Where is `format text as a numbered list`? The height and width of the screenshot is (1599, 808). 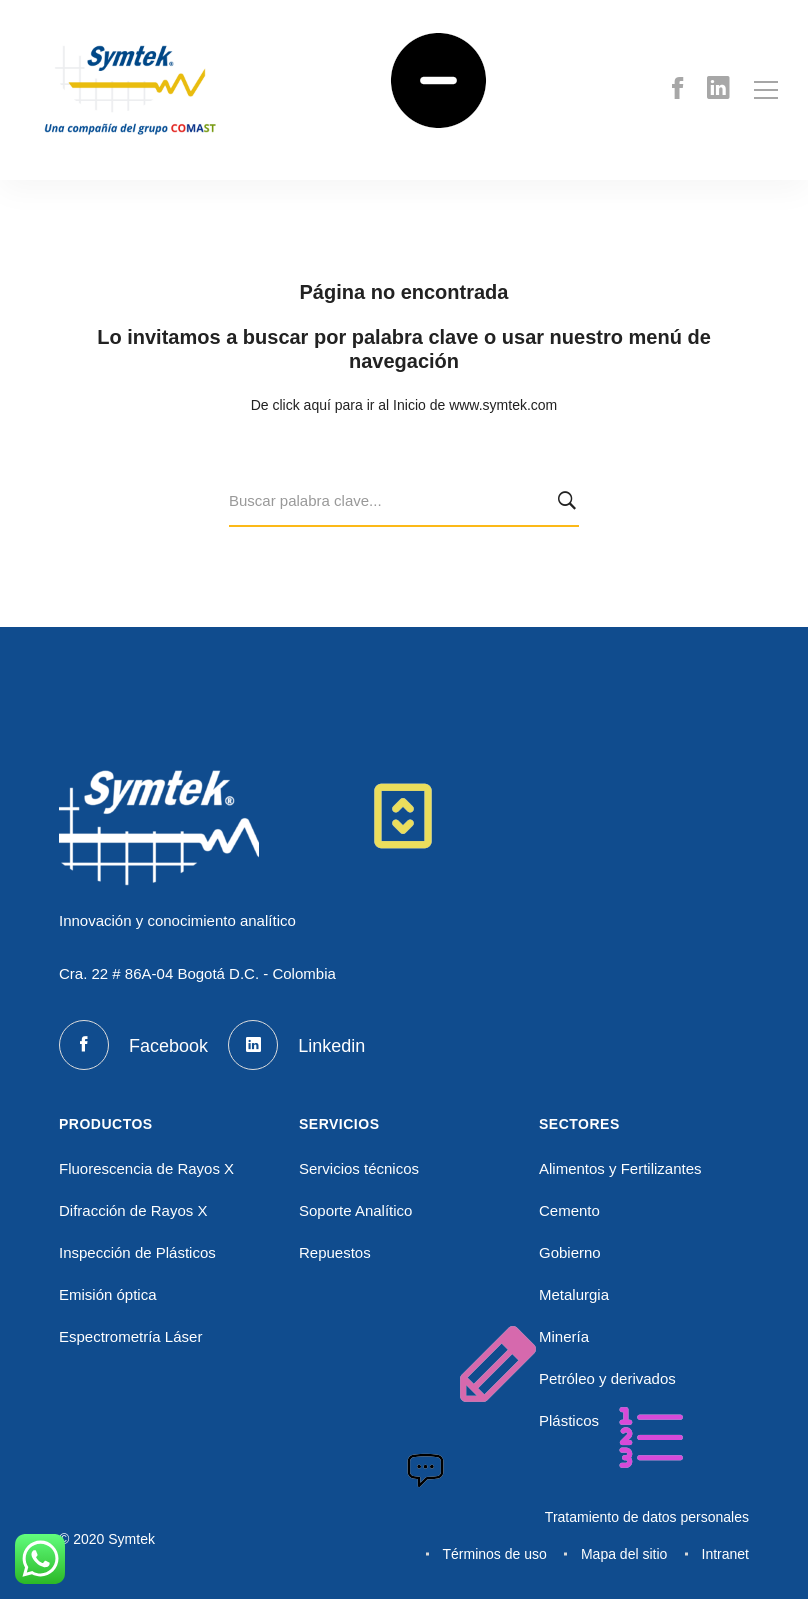 format text as a numbered list is located at coordinates (652, 1437).